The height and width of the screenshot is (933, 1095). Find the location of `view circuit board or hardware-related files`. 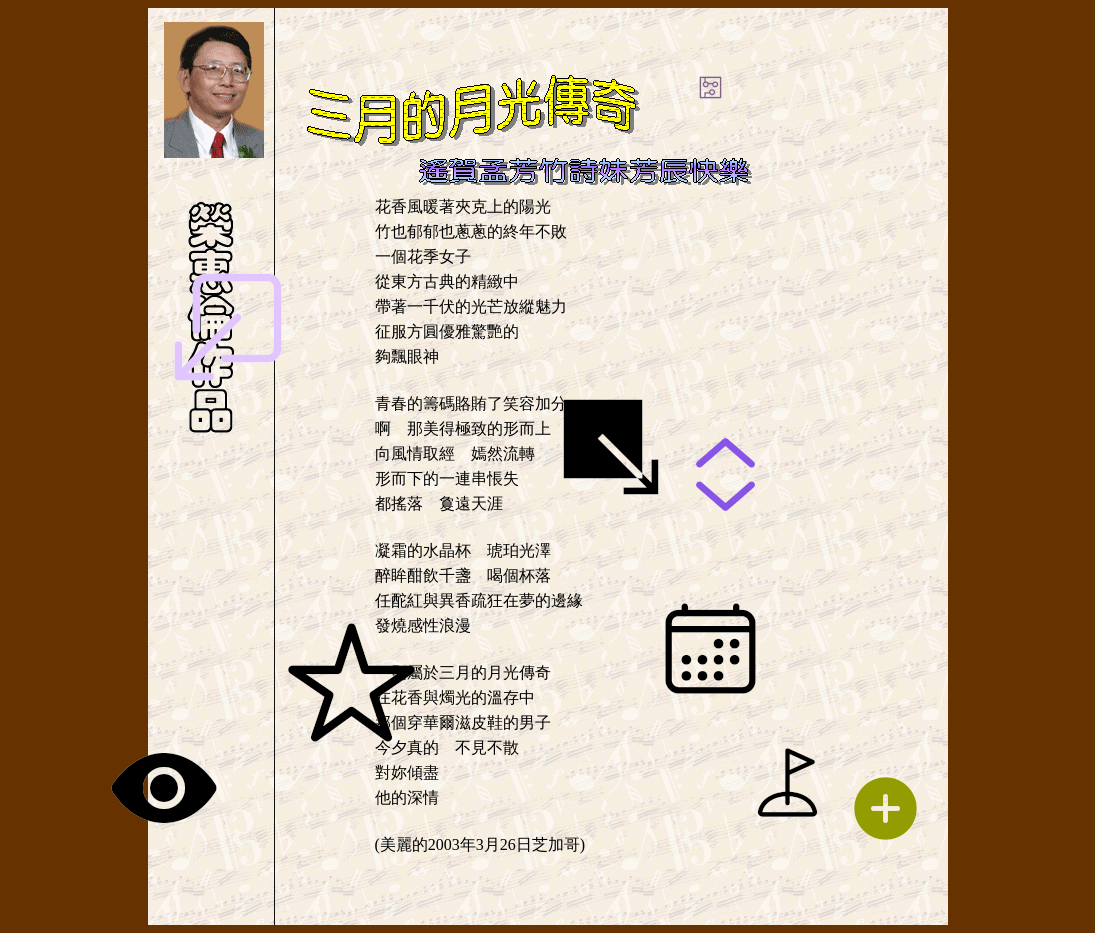

view circuit board or hardware-related files is located at coordinates (710, 87).